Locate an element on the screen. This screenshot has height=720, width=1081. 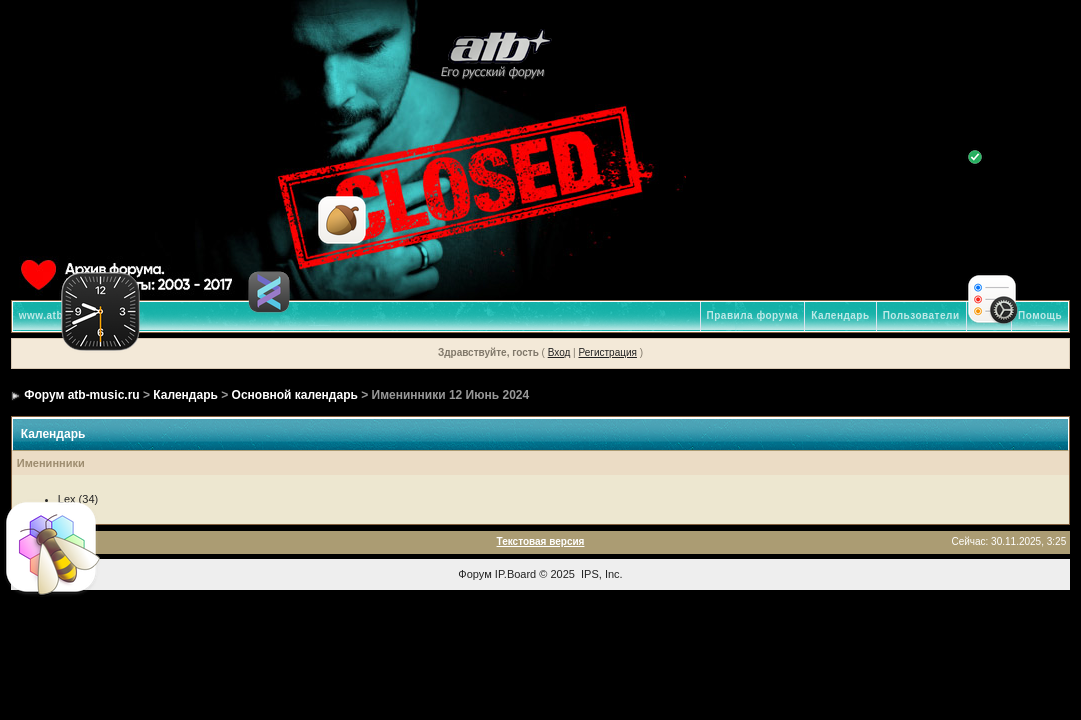
open the clock app is located at coordinates (100, 311).